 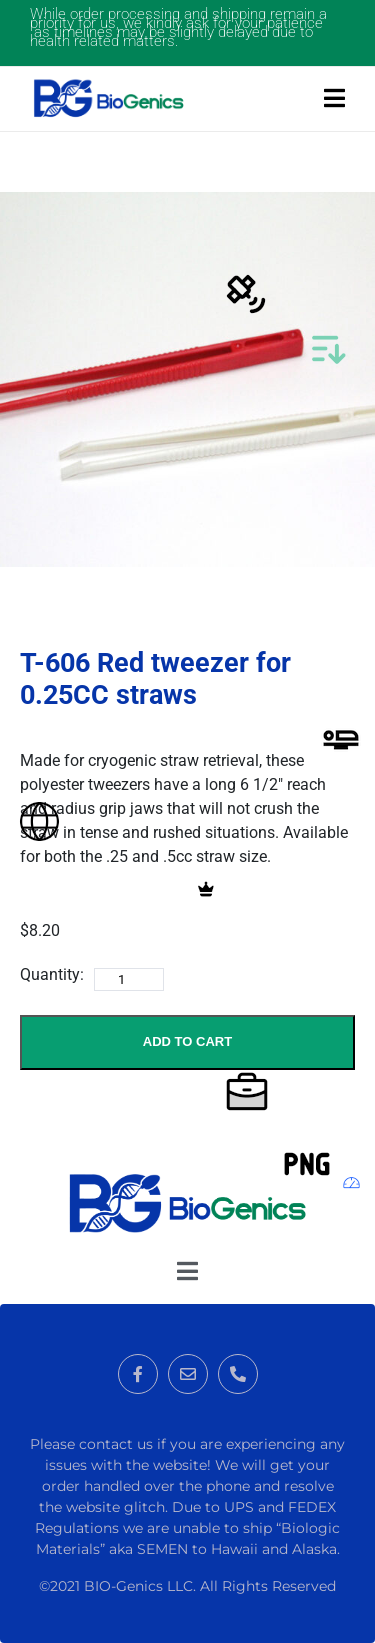 What do you see at coordinates (206, 889) in the screenshot?
I see `indicates server owner status` at bounding box center [206, 889].